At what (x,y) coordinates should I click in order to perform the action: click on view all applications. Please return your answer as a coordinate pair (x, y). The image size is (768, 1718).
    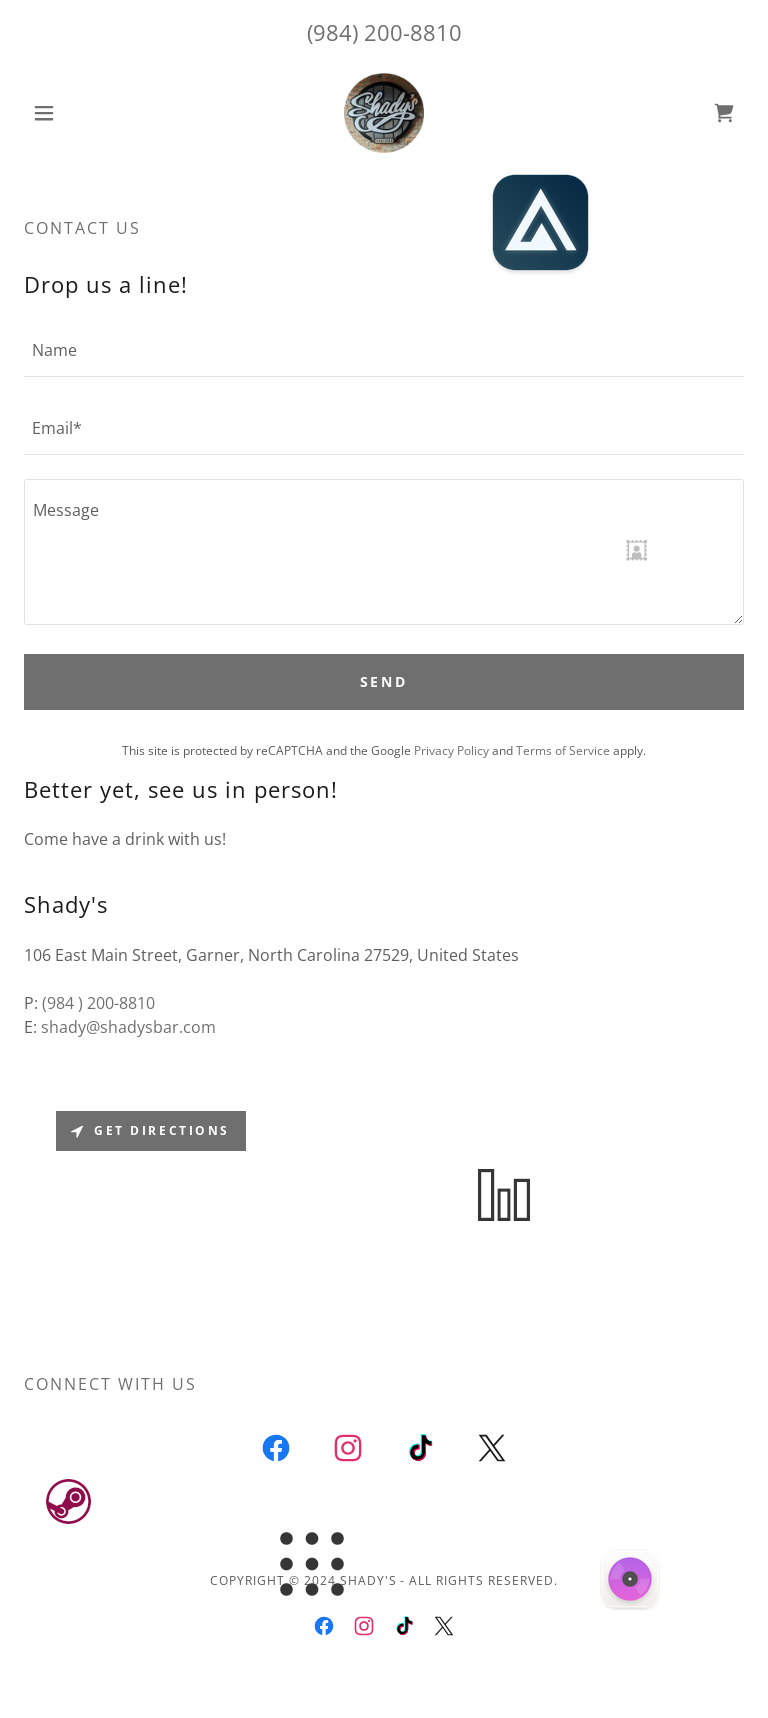
    Looking at the image, I should click on (312, 1564).